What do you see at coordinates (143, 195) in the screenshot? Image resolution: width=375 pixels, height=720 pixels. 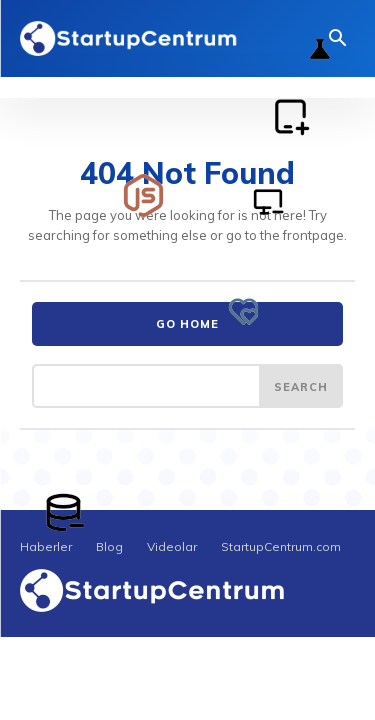 I see `indicates node.js technology or runtime environment` at bounding box center [143, 195].